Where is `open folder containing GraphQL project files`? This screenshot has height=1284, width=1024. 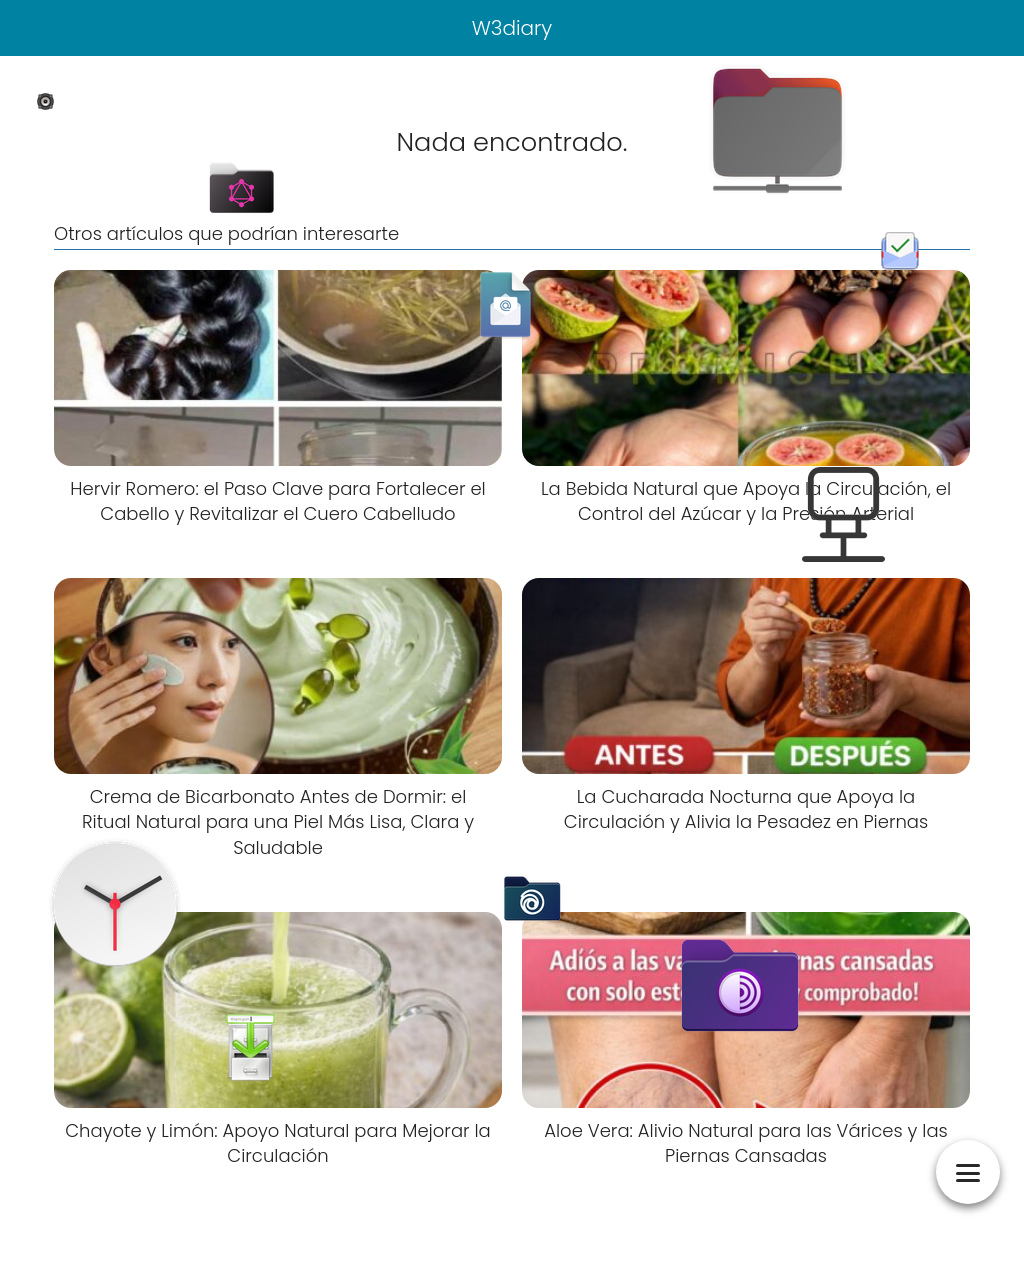
open folder containing GraphQL project files is located at coordinates (241, 189).